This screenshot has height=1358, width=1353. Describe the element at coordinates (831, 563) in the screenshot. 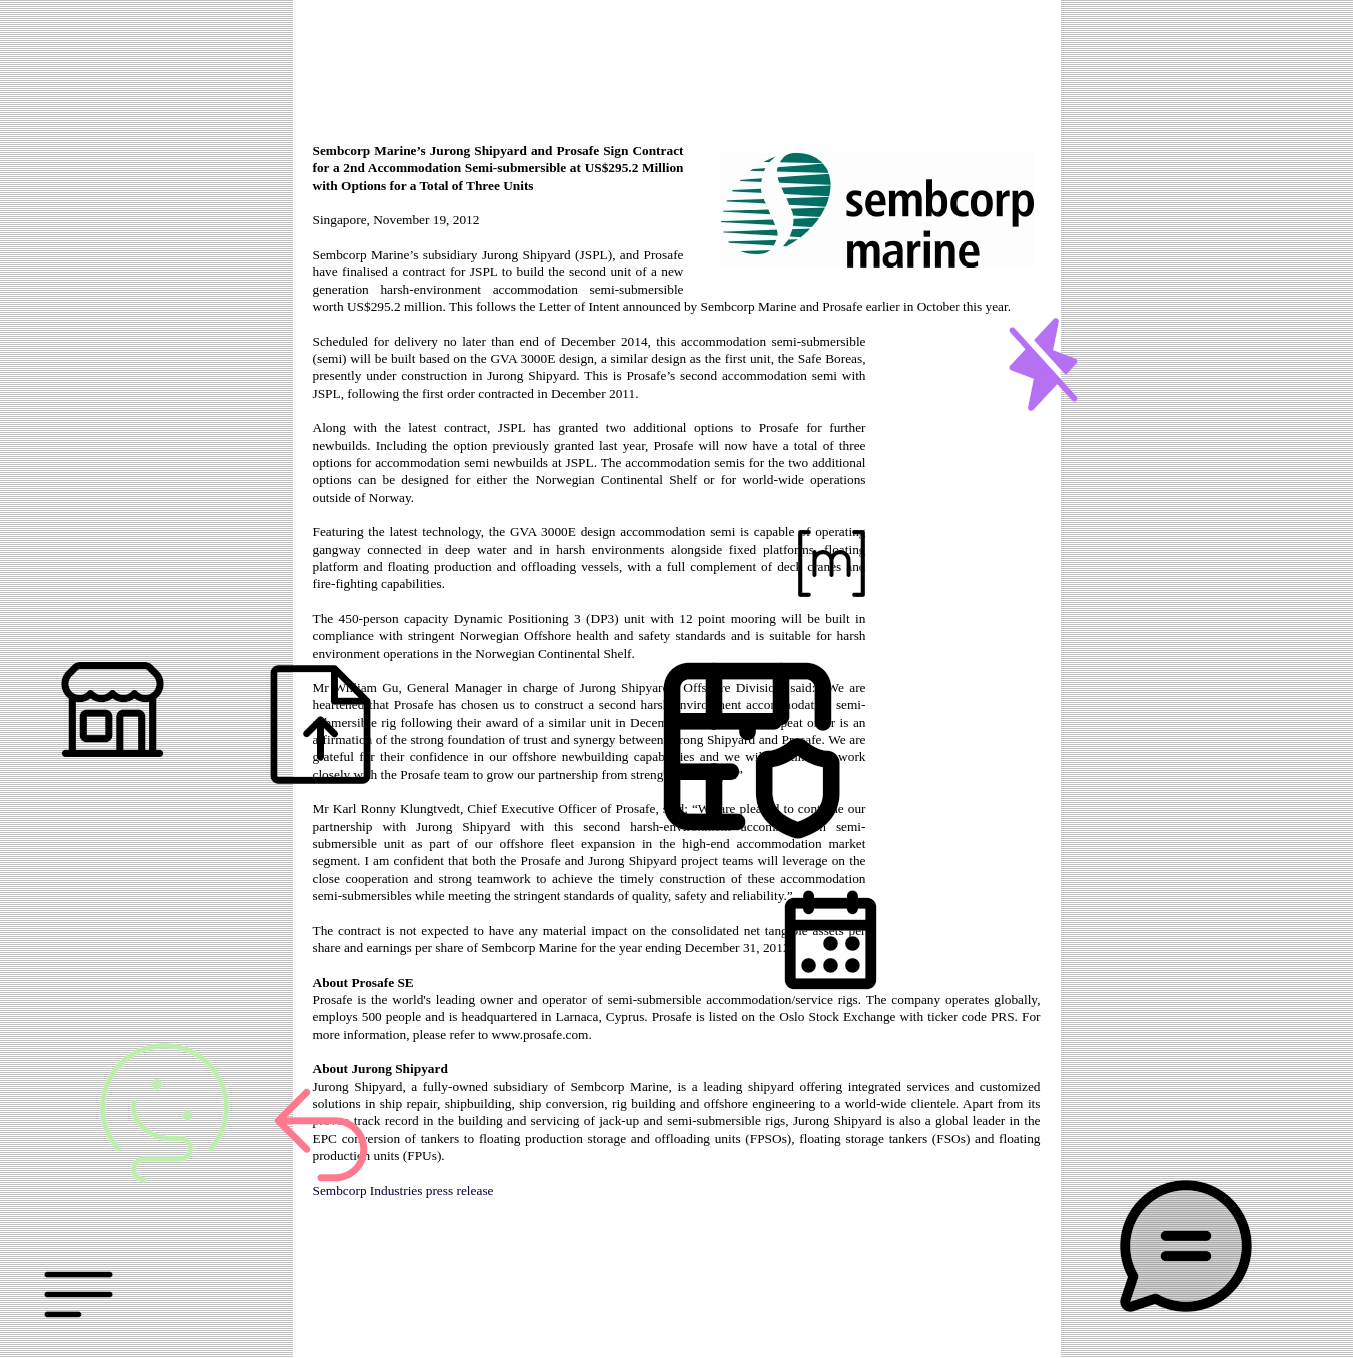

I see `connect to matrix decentralized chat network` at that location.